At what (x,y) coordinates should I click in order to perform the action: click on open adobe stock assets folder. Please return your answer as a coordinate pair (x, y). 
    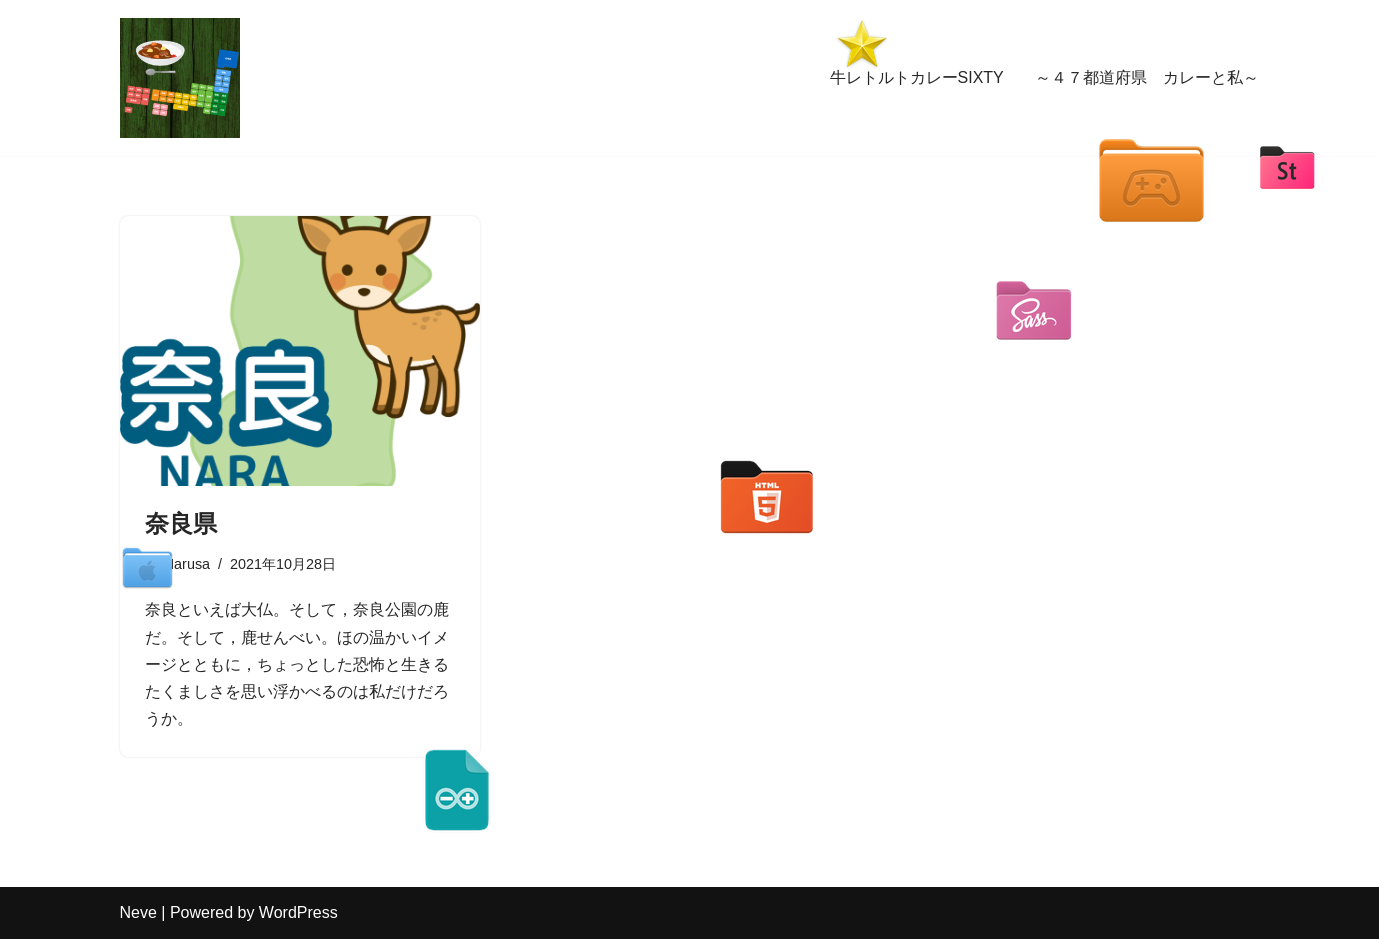
    Looking at the image, I should click on (1287, 169).